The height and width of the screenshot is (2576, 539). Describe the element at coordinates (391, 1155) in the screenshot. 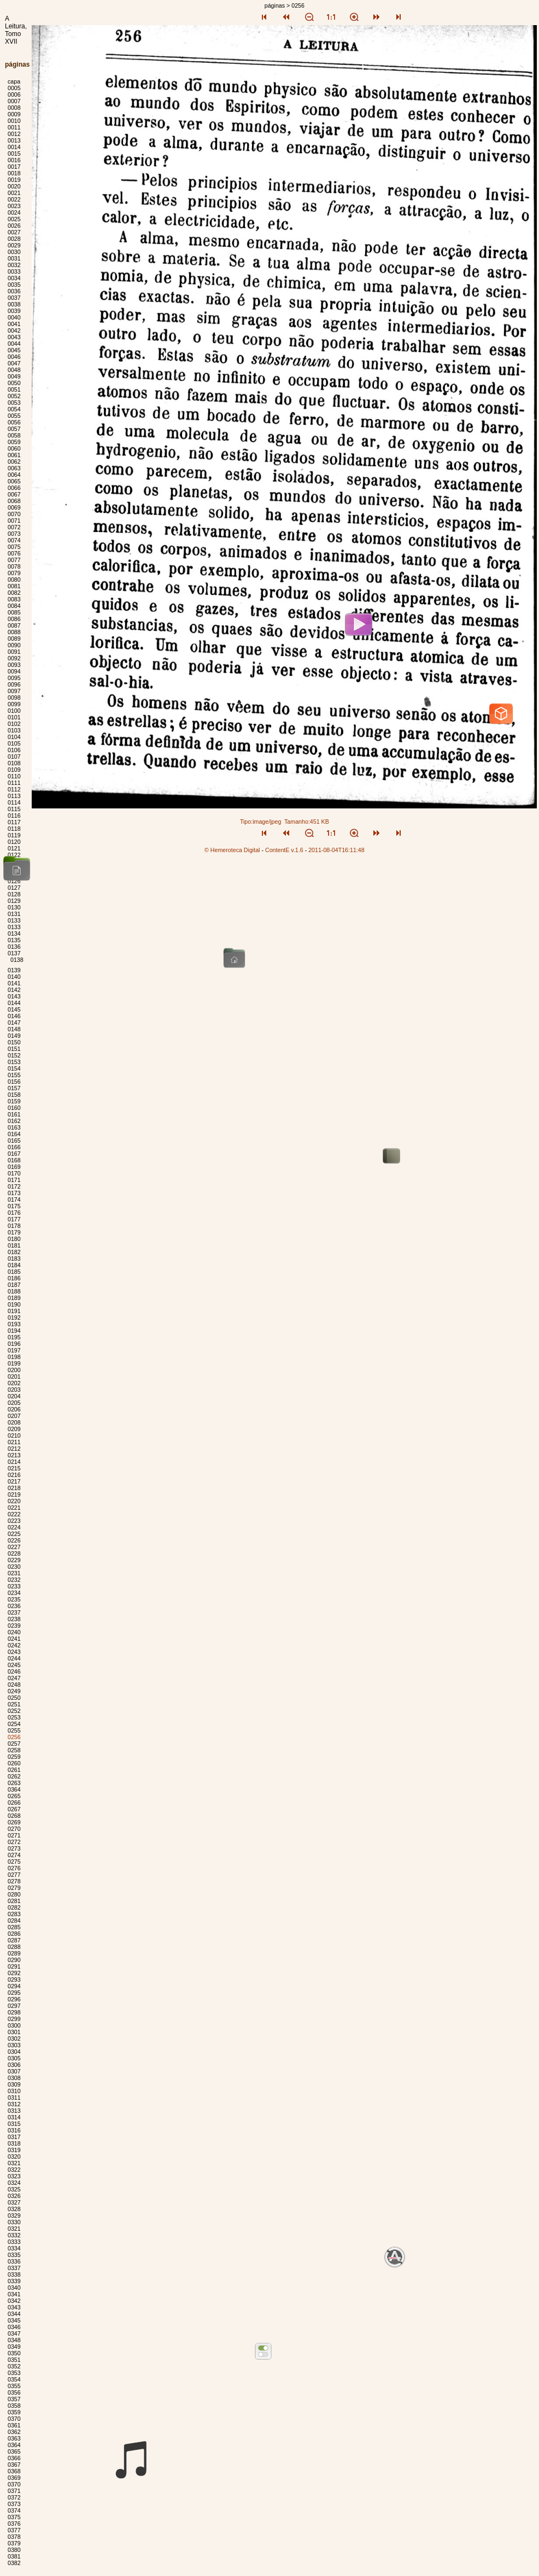

I see `access the desktop folder` at that location.